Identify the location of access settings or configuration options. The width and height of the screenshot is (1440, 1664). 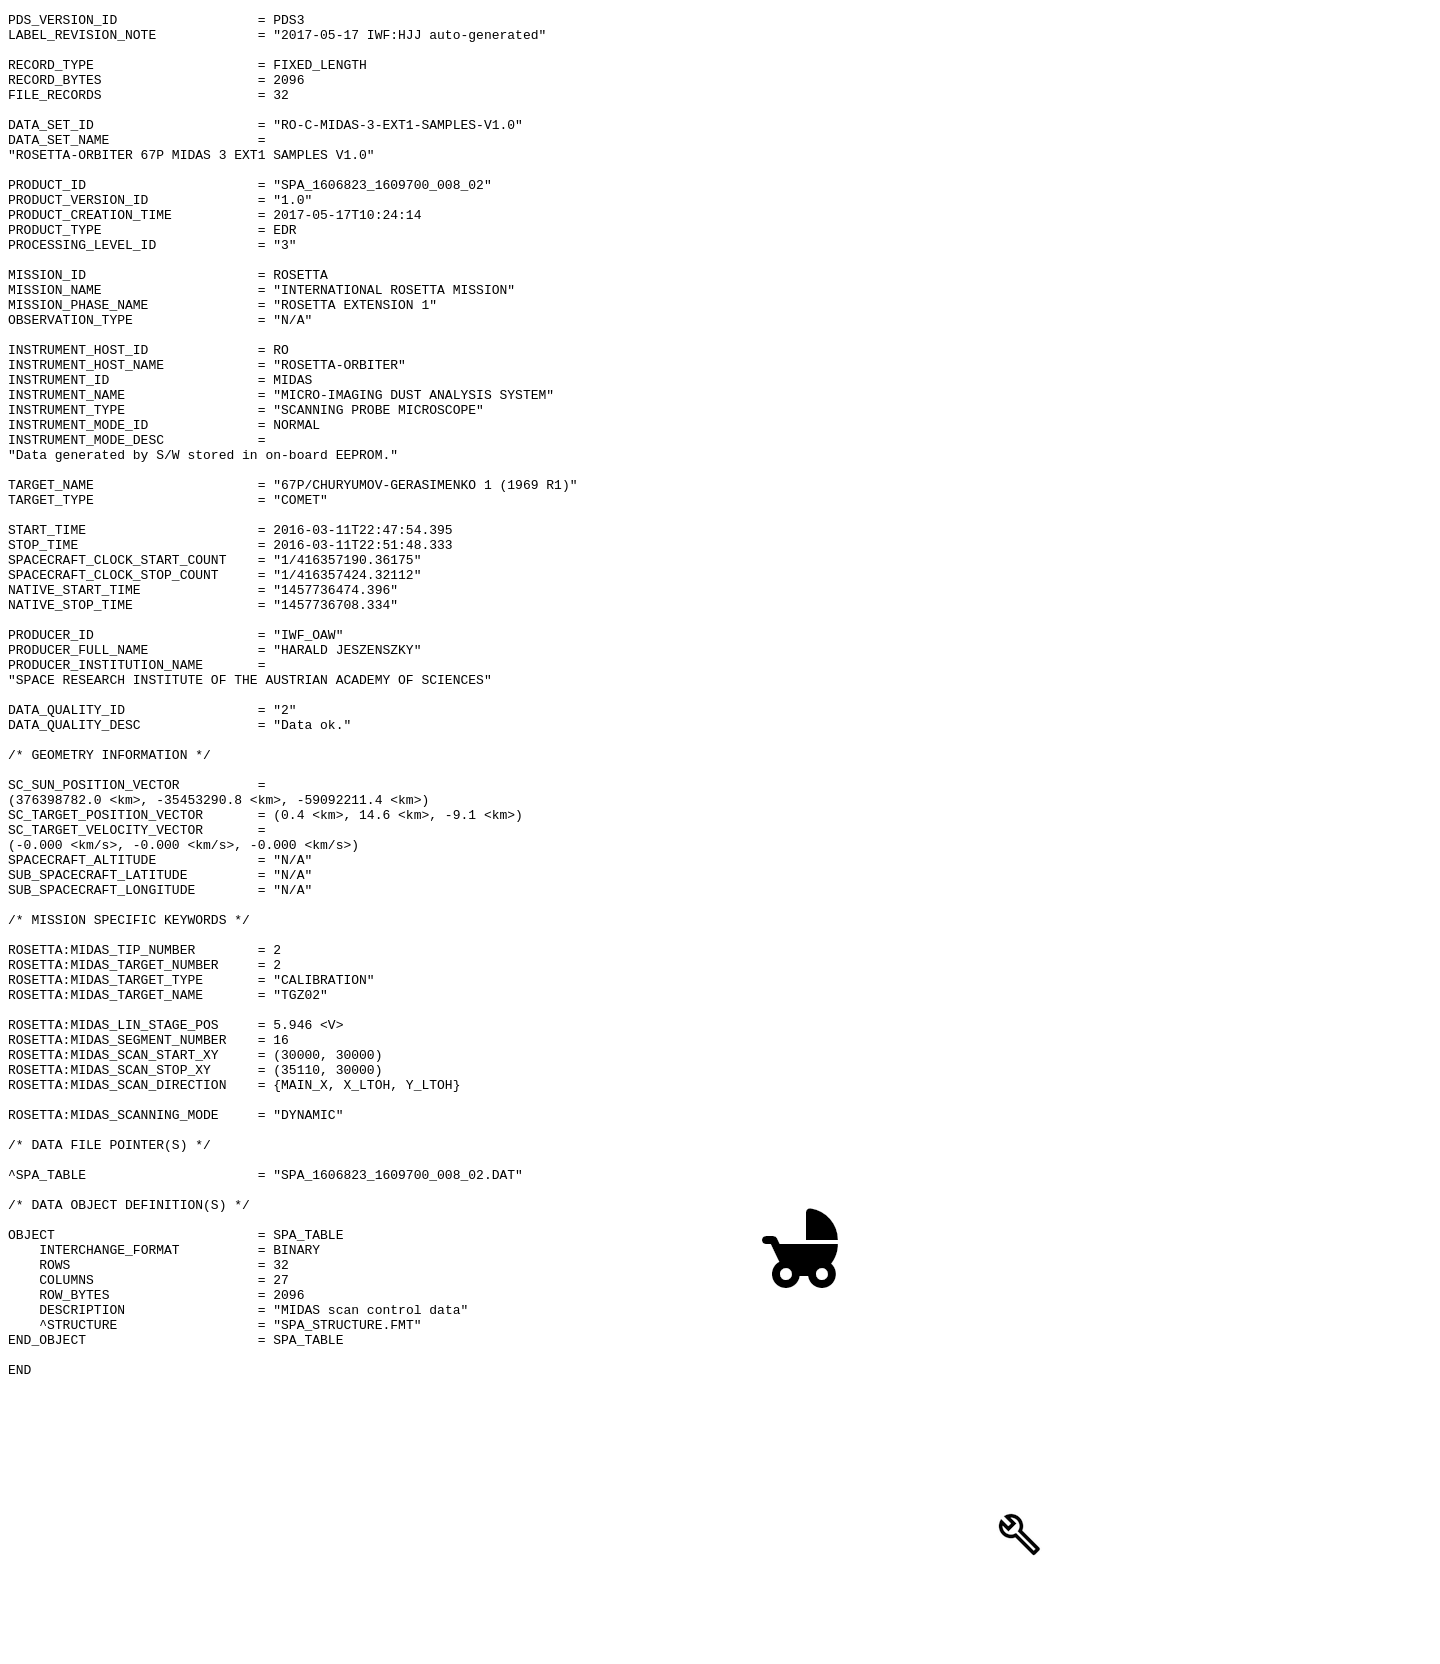
(1019, 1534).